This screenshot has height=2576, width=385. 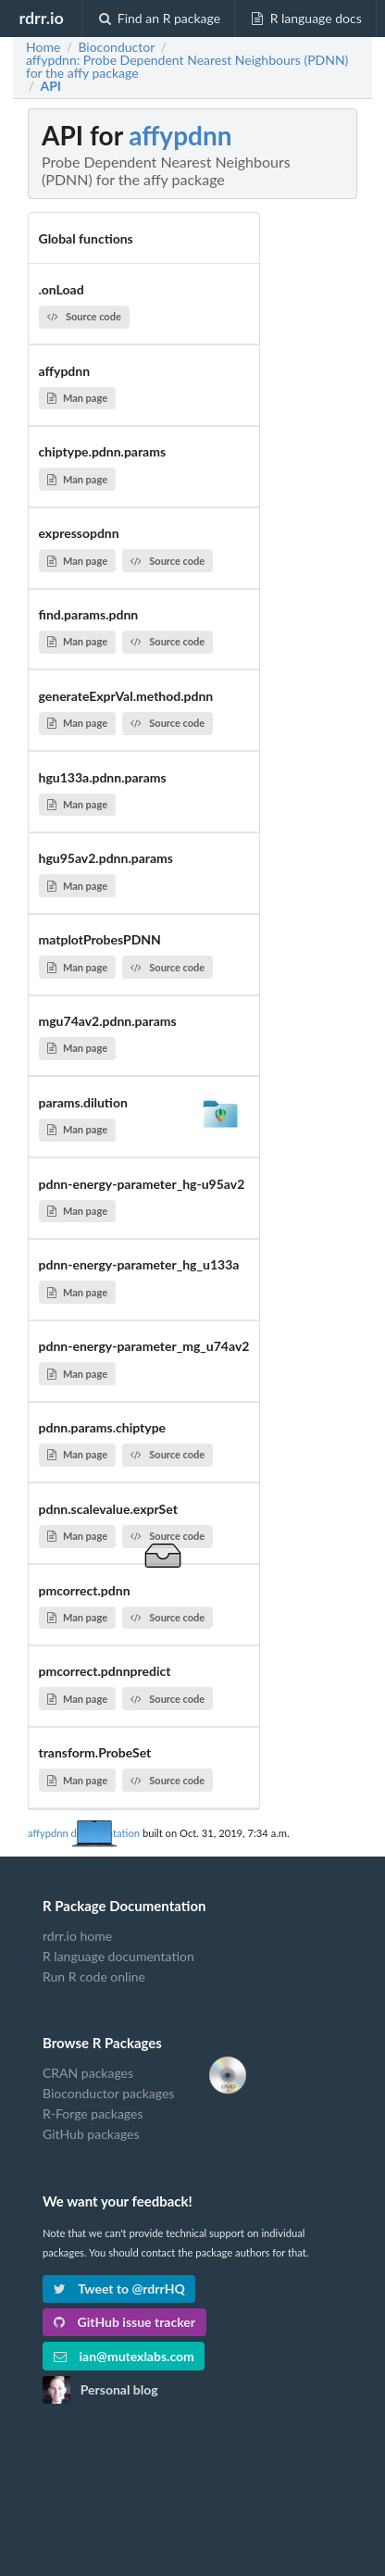 What do you see at coordinates (94, 1830) in the screenshot?
I see `indicates this macbook air in system settings` at bounding box center [94, 1830].